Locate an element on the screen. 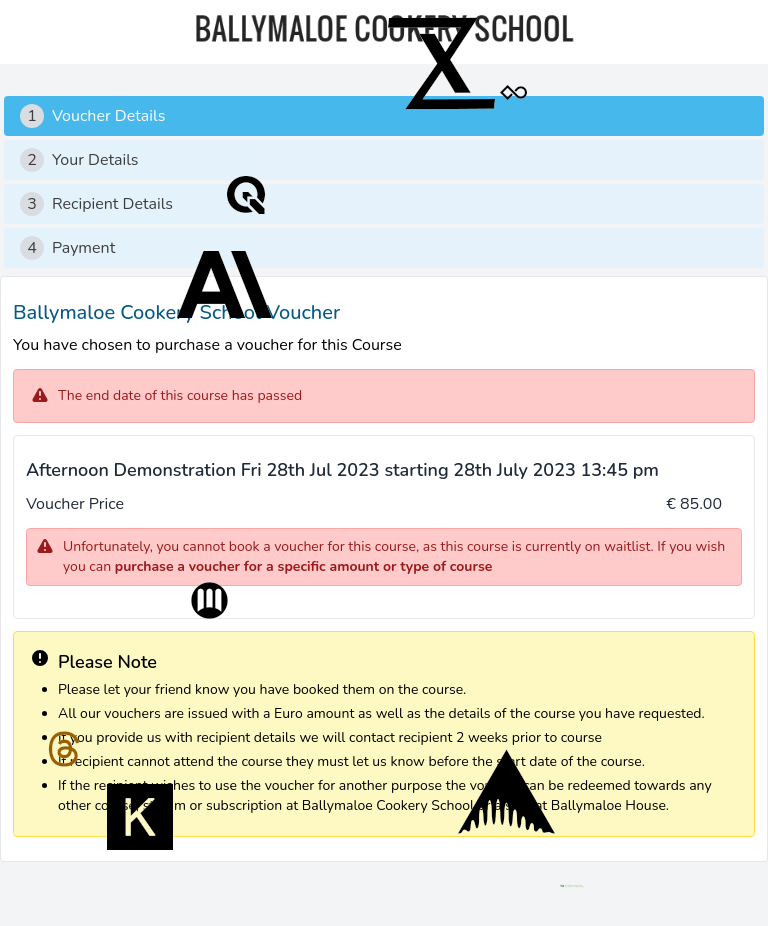 This screenshot has height=926, width=768. open the Threads app is located at coordinates (64, 749).